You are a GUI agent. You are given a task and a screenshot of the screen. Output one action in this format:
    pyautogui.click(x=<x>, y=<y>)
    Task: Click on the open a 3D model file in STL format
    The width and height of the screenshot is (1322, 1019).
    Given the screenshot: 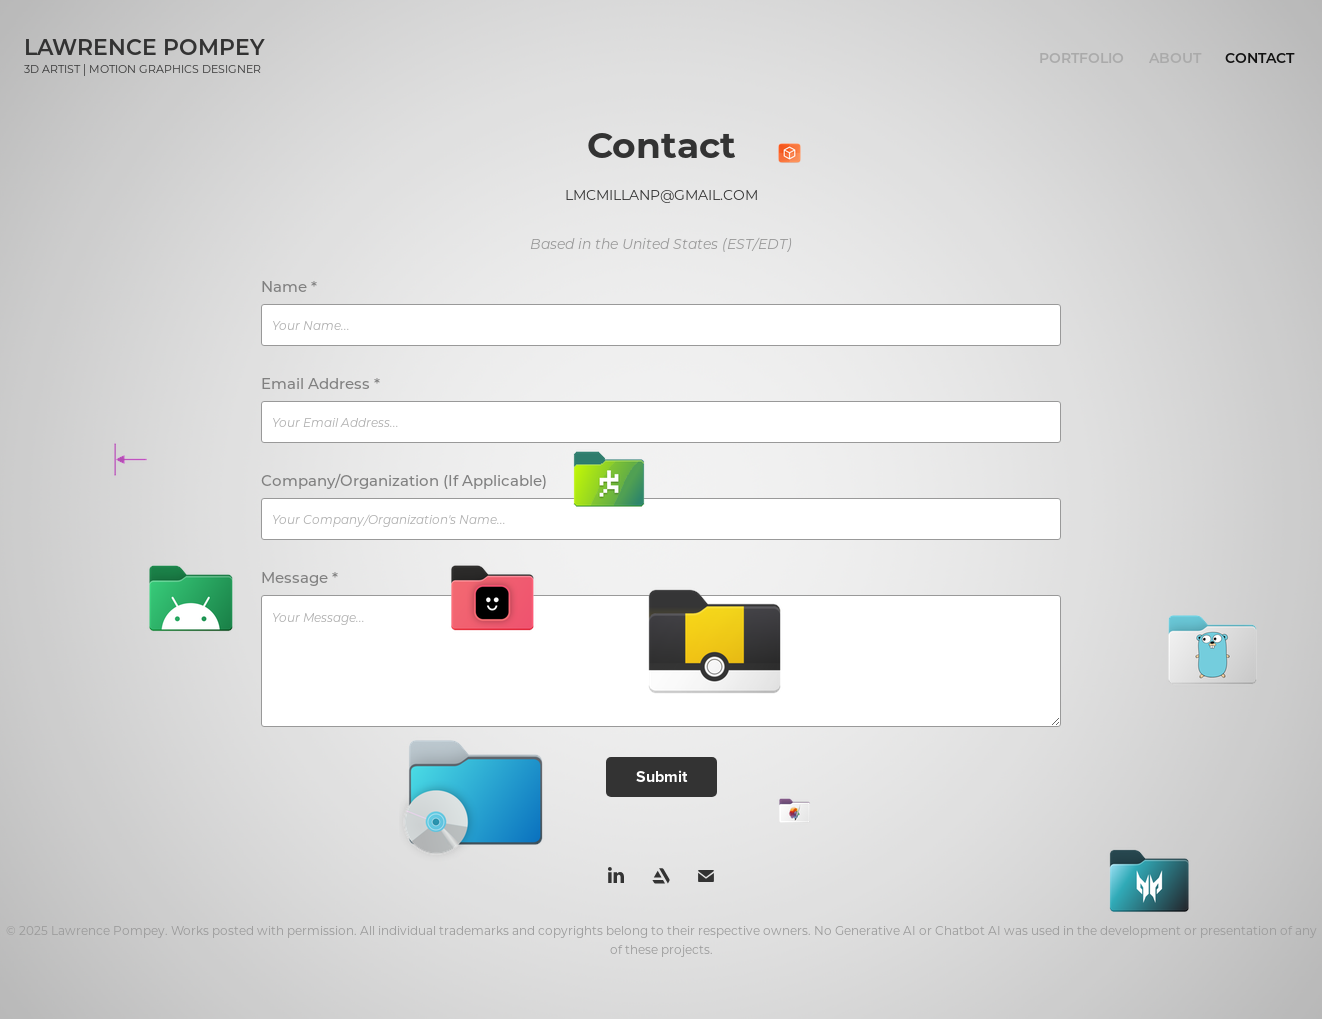 What is the action you would take?
    pyautogui.click(x=789, y=152)
    